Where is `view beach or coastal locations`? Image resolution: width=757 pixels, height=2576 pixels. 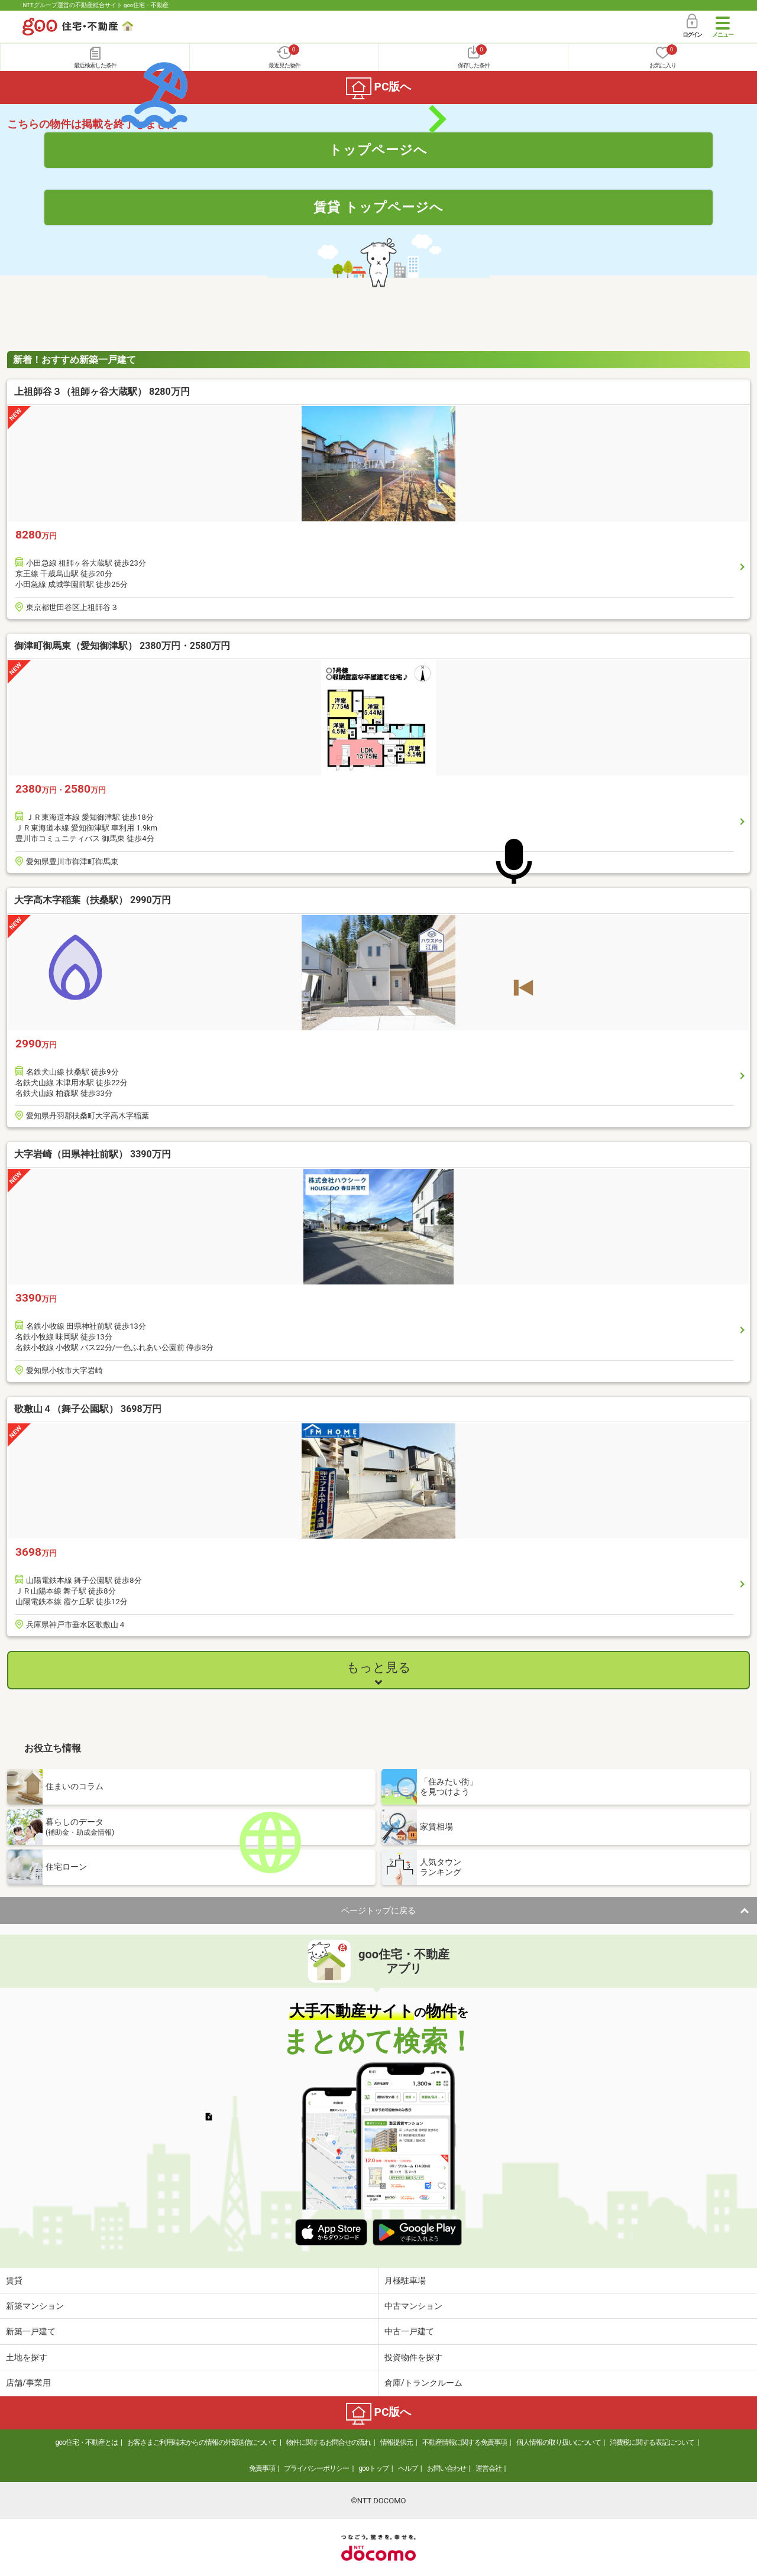 view beach or coastal locations is located at coordinates (154, 95).